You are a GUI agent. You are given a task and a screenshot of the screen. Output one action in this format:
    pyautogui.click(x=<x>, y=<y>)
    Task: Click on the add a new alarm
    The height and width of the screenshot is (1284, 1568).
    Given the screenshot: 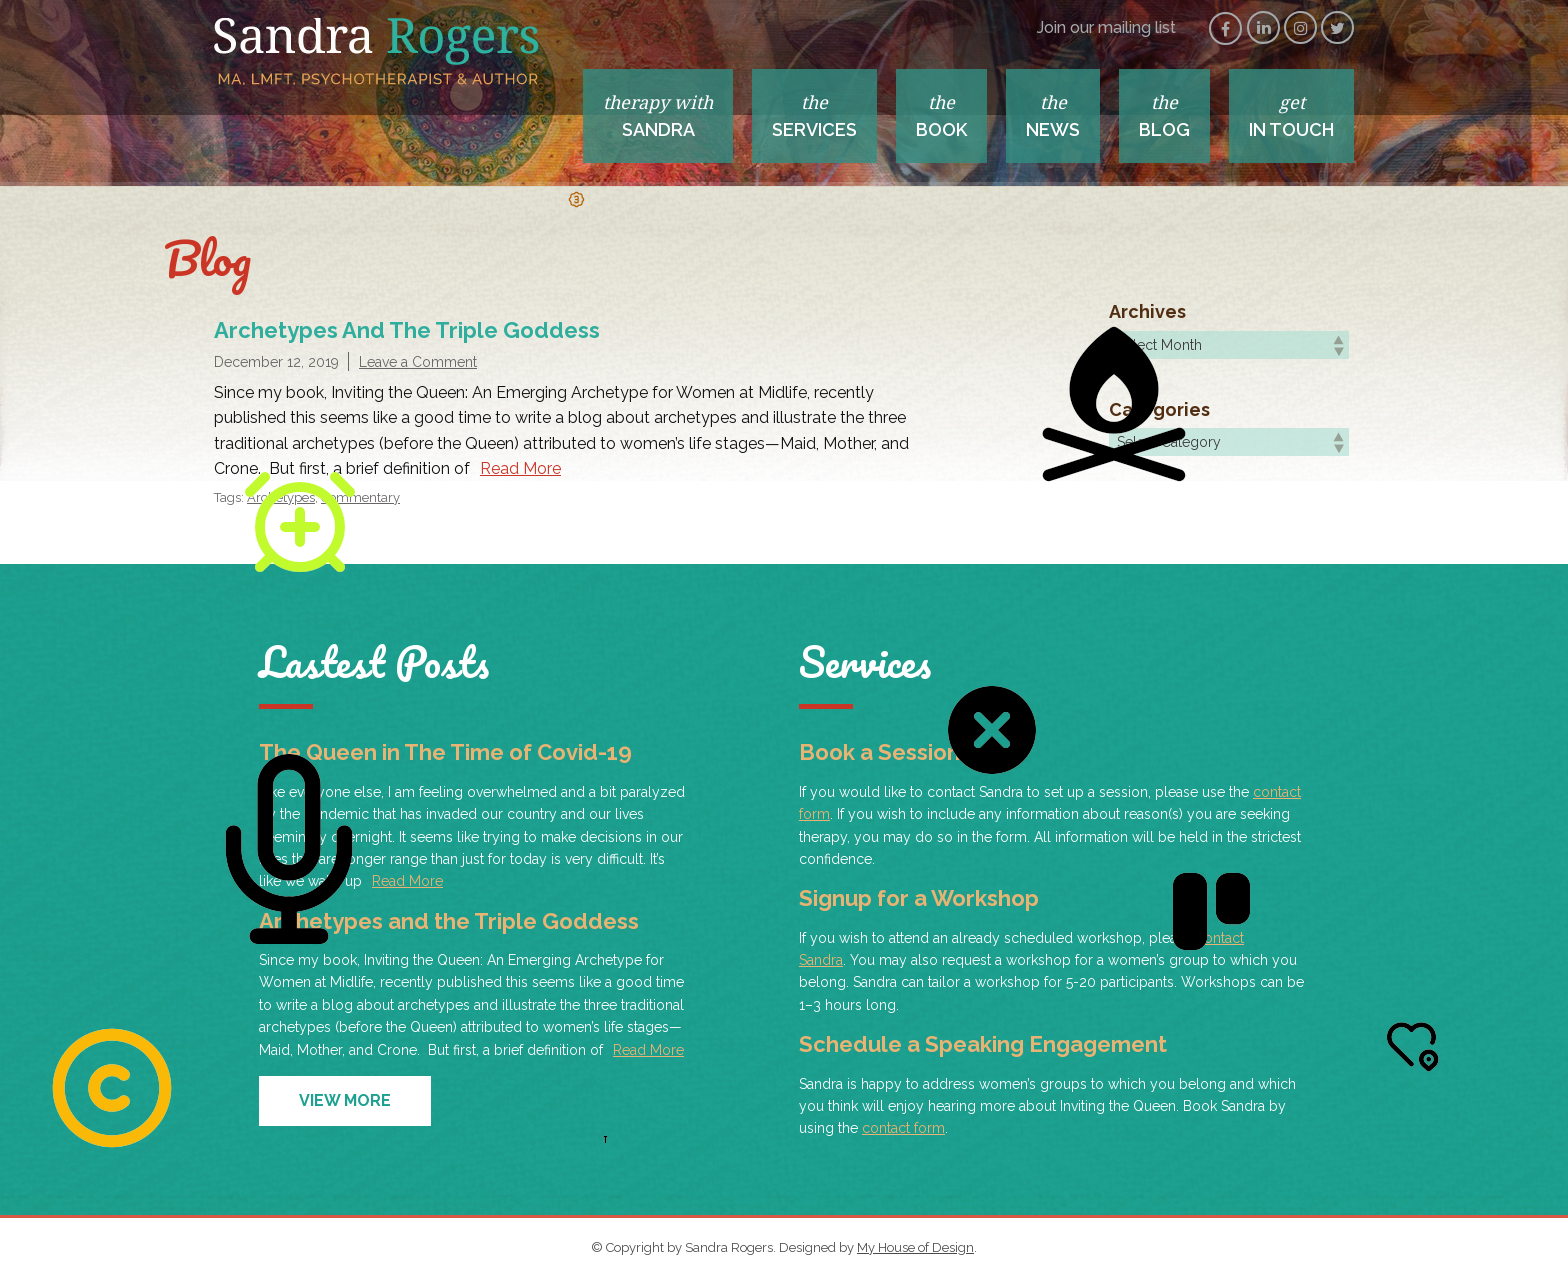 What is the action you would take?
    pyautogui.click(x=300, y=522)
    